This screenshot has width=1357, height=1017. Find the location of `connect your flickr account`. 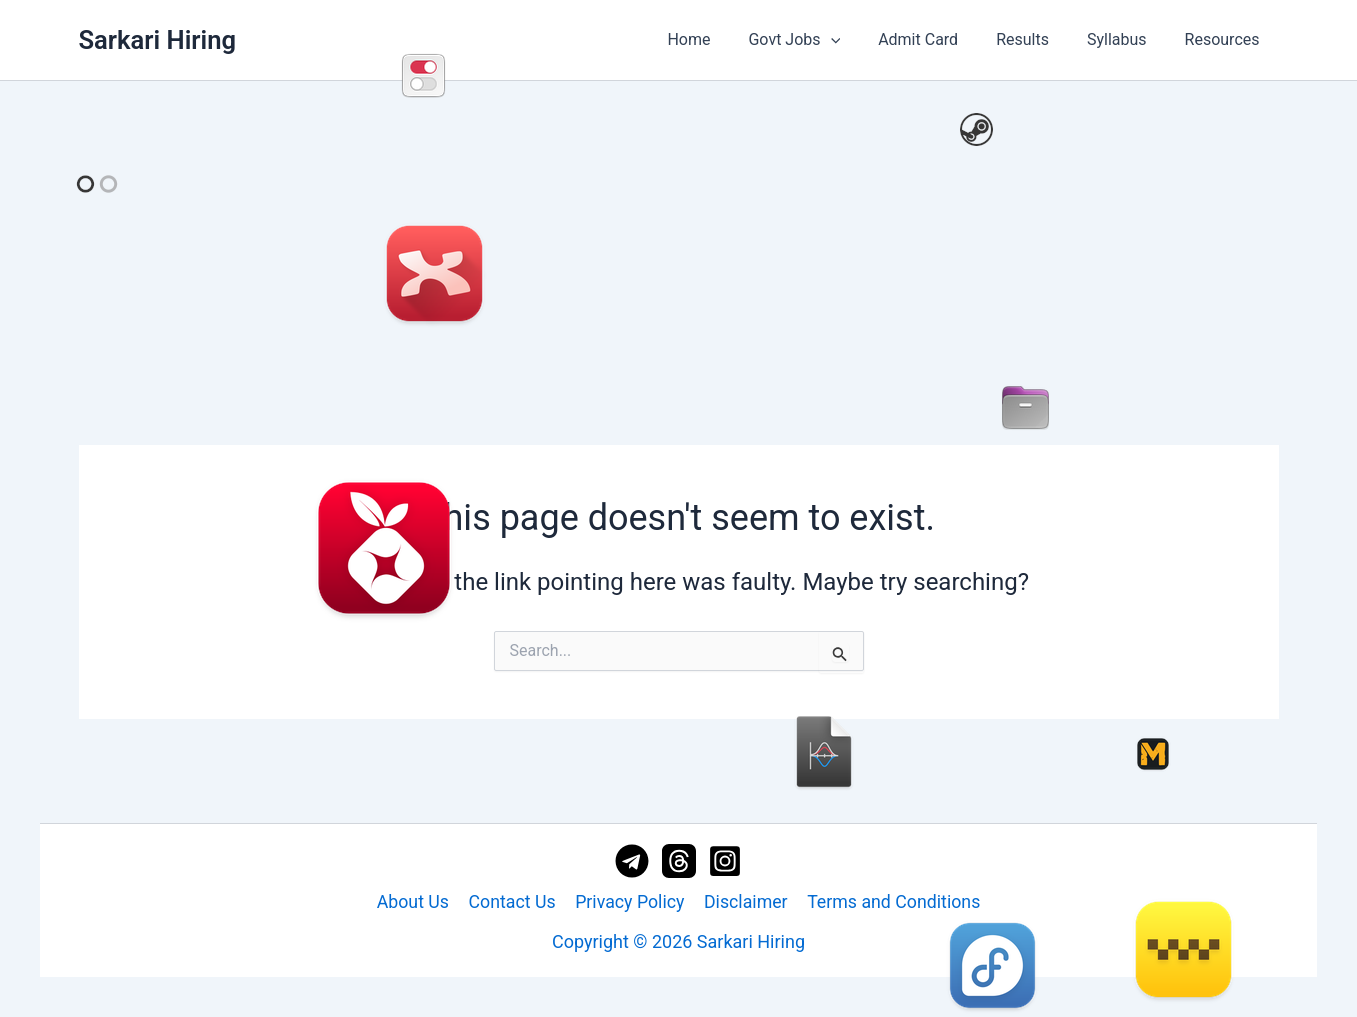

connect your flickr account is located at coordinates (97, 184).